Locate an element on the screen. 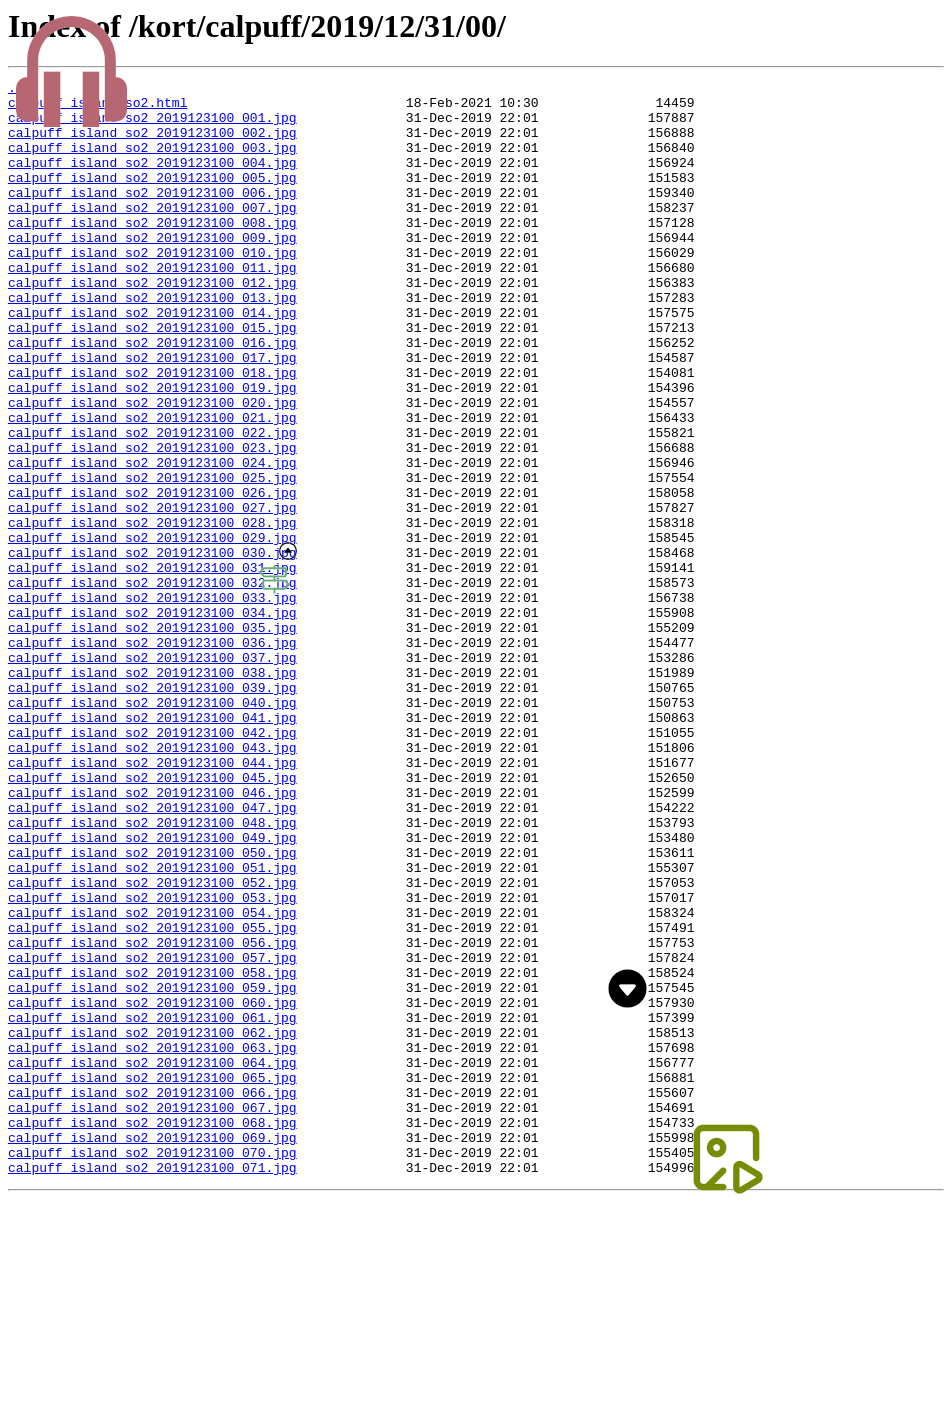 The height and width of the screenshot is (1418, 952). expand dropdown menu is located at coordinates (627, 988).